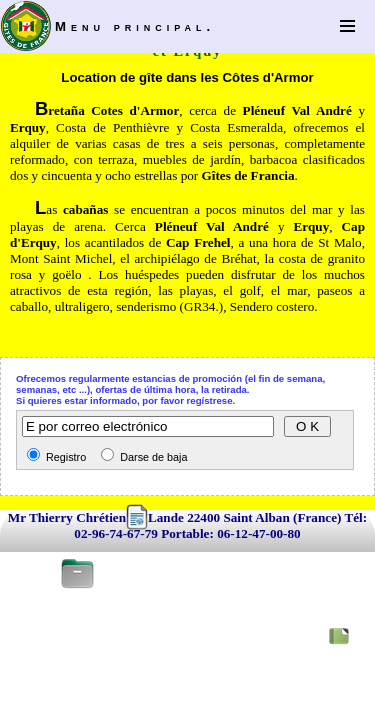  Describe the element at coordinates (77, 573) in the screenshot. I see `open the file manager` at that location.